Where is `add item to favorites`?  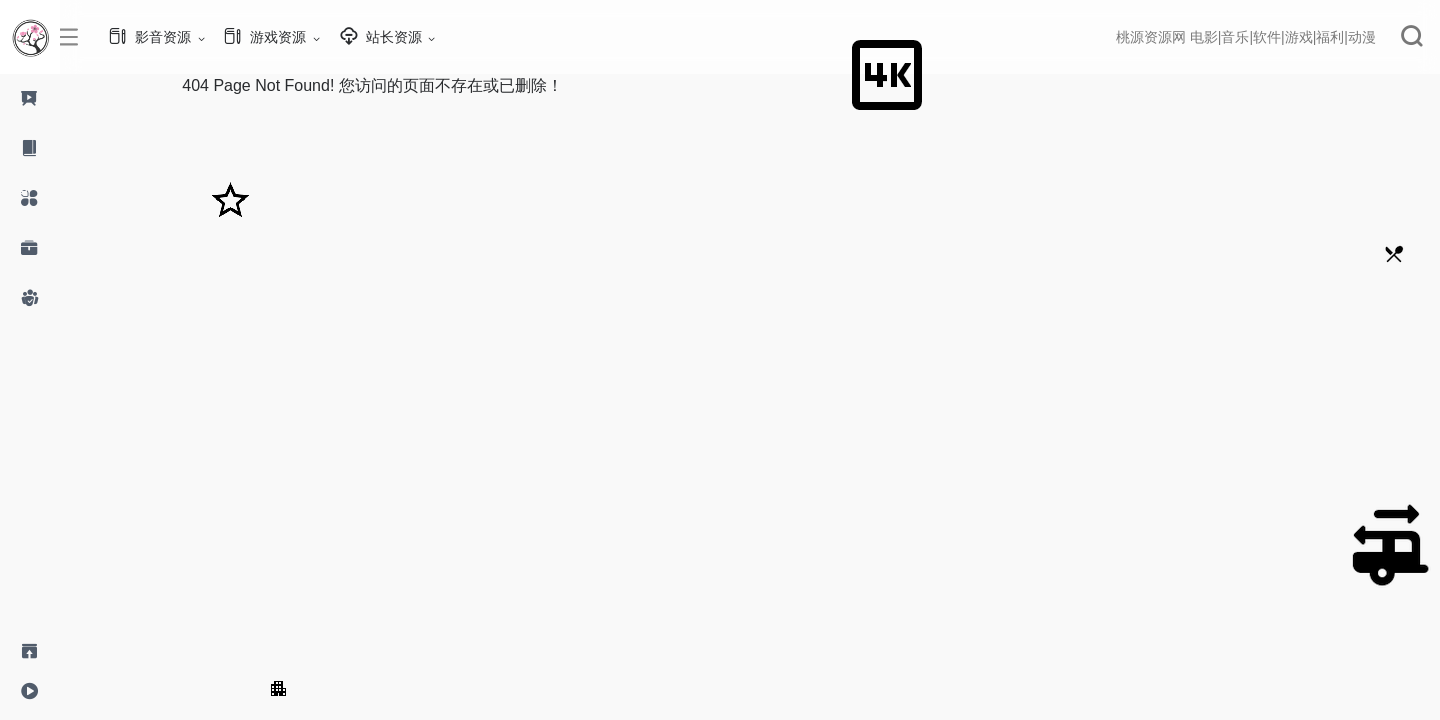
add item to favorites is located at coordinates (230, 200).